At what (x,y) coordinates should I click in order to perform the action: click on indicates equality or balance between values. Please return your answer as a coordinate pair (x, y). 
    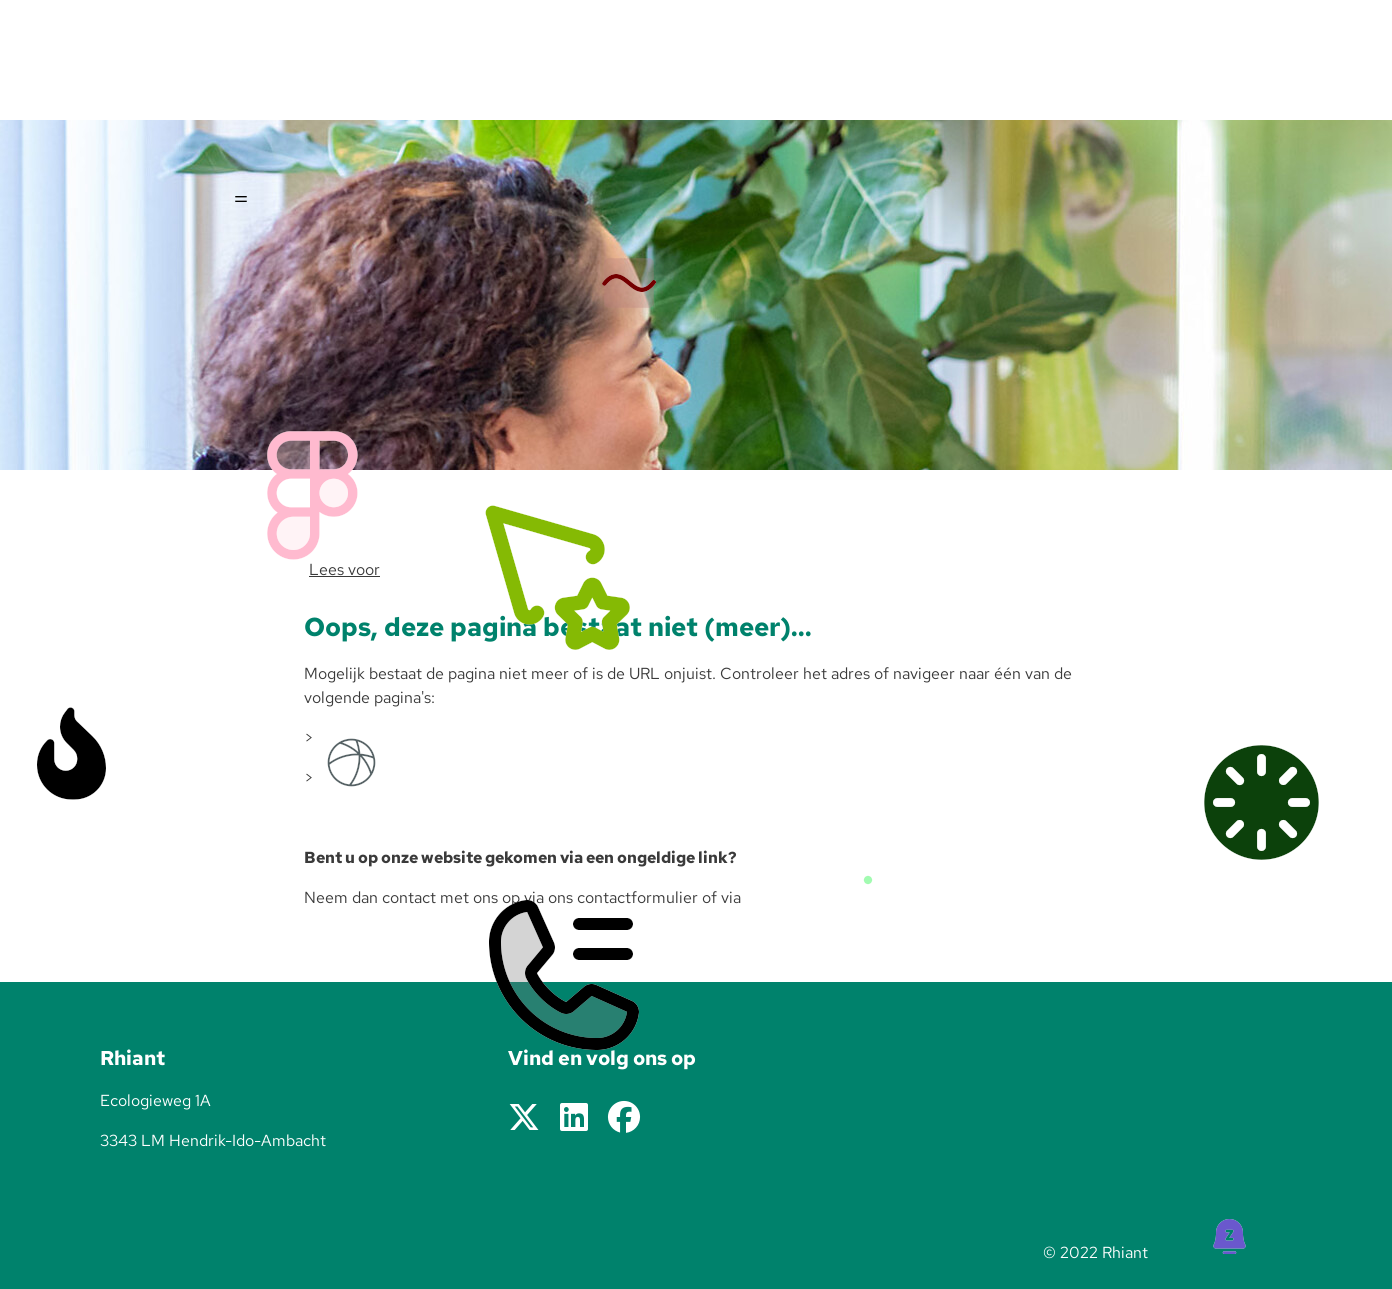
    Looking at the image, I should click on (241, 199).